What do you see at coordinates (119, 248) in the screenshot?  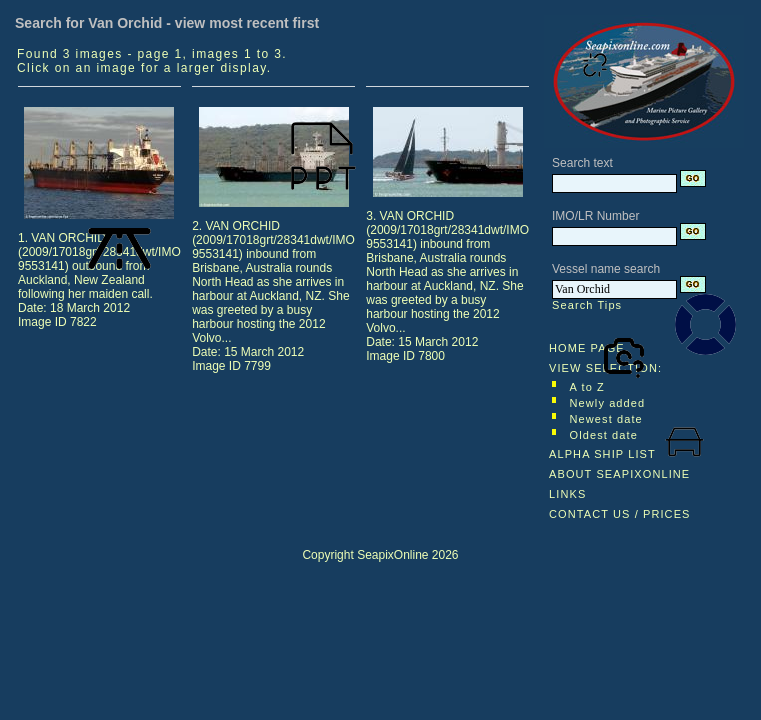 I see `view upcoming route or journey` at bounding box center [119, 248].